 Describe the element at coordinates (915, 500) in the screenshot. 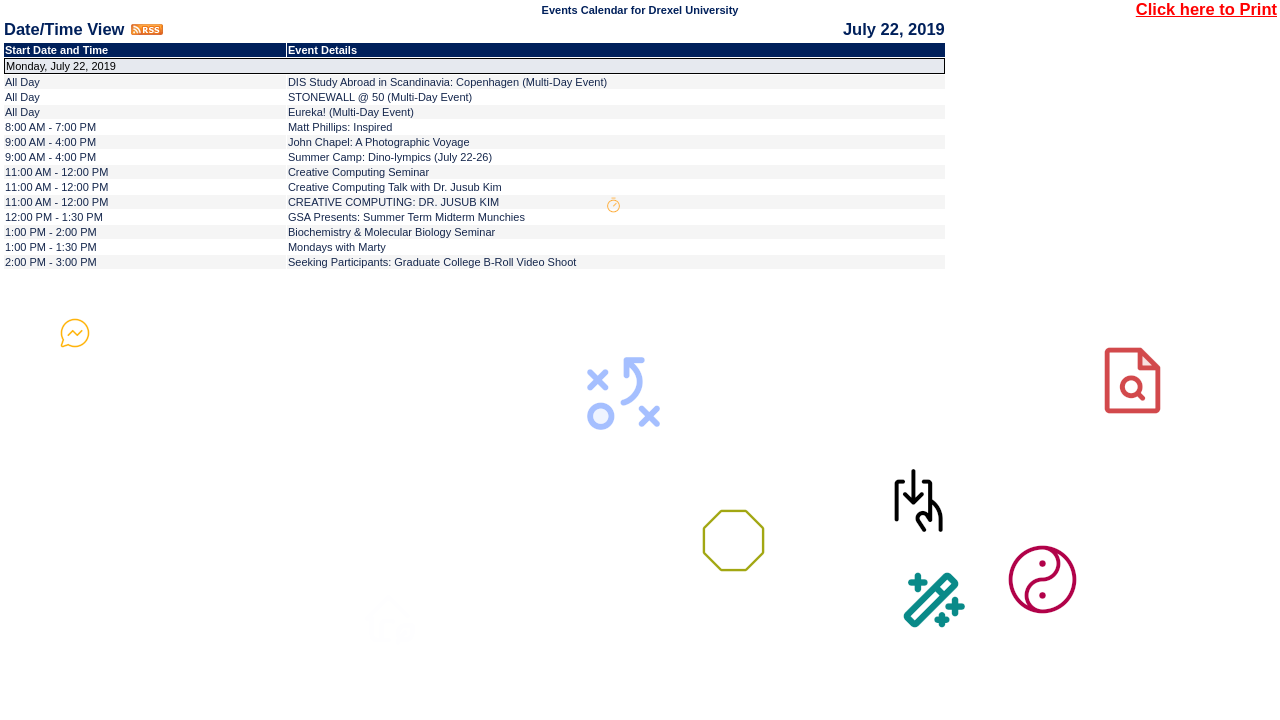

I see `withdraw funds or cash out` at that location.